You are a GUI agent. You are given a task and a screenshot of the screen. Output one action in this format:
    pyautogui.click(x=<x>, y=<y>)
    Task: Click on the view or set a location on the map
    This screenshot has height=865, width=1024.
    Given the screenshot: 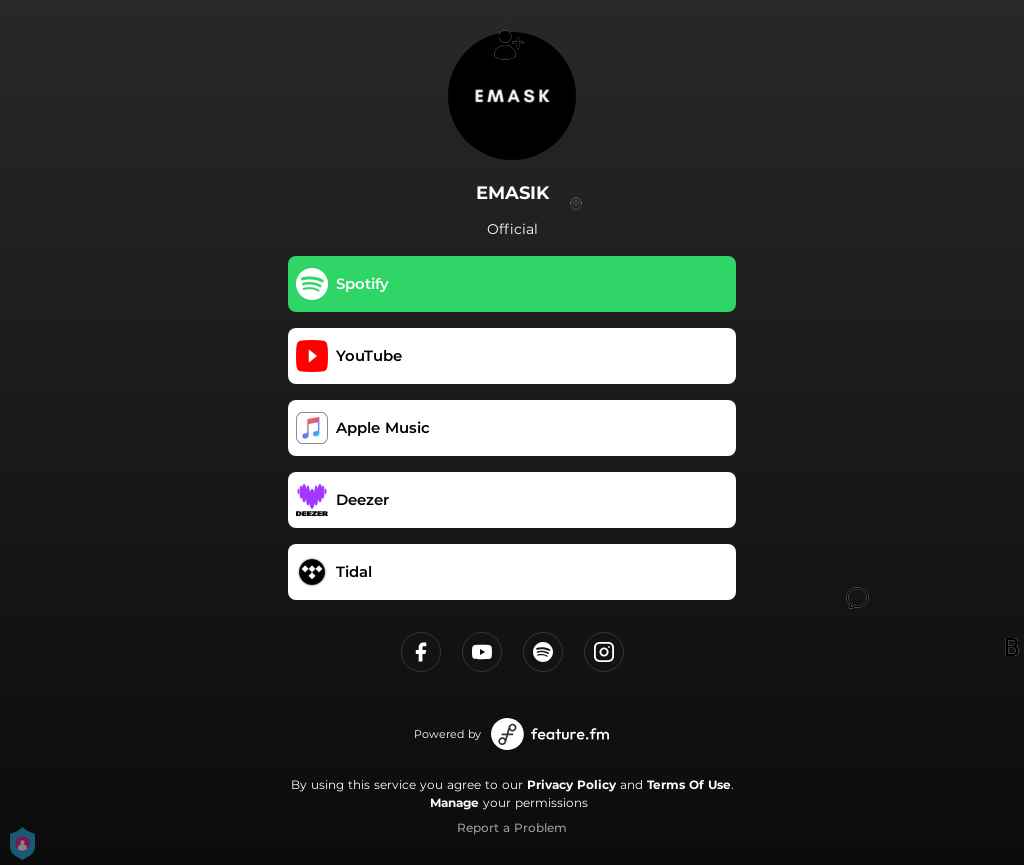 What is the action you would take?
    pyautogui.click(x=576, y=204)
    